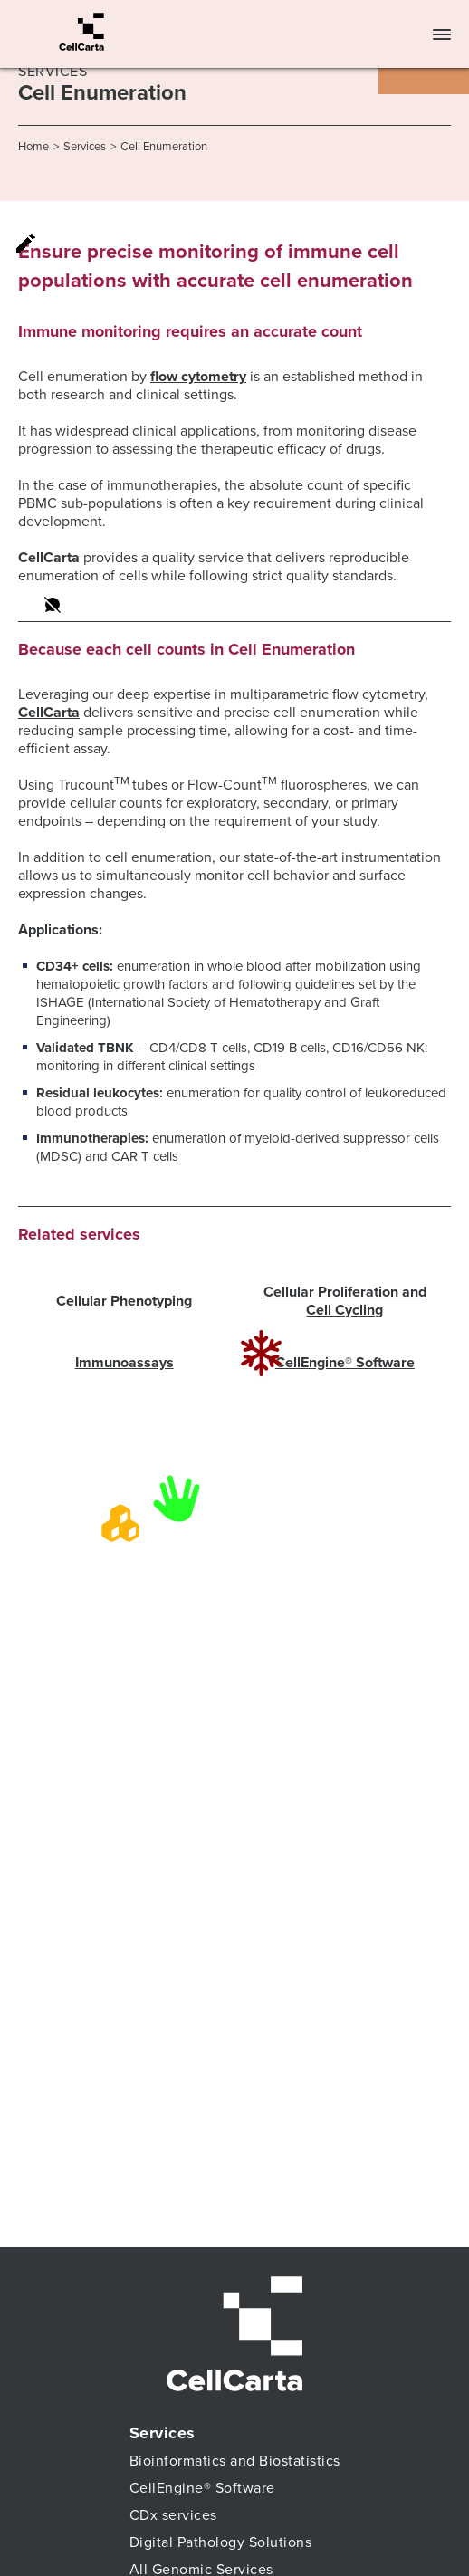 The height and width of the screenshot is (2576, 469). Describe the element at coordinates (177, 1499) in the screenshot. I see `send a vulcan salute or "live long and prosper" greeting` at that location.